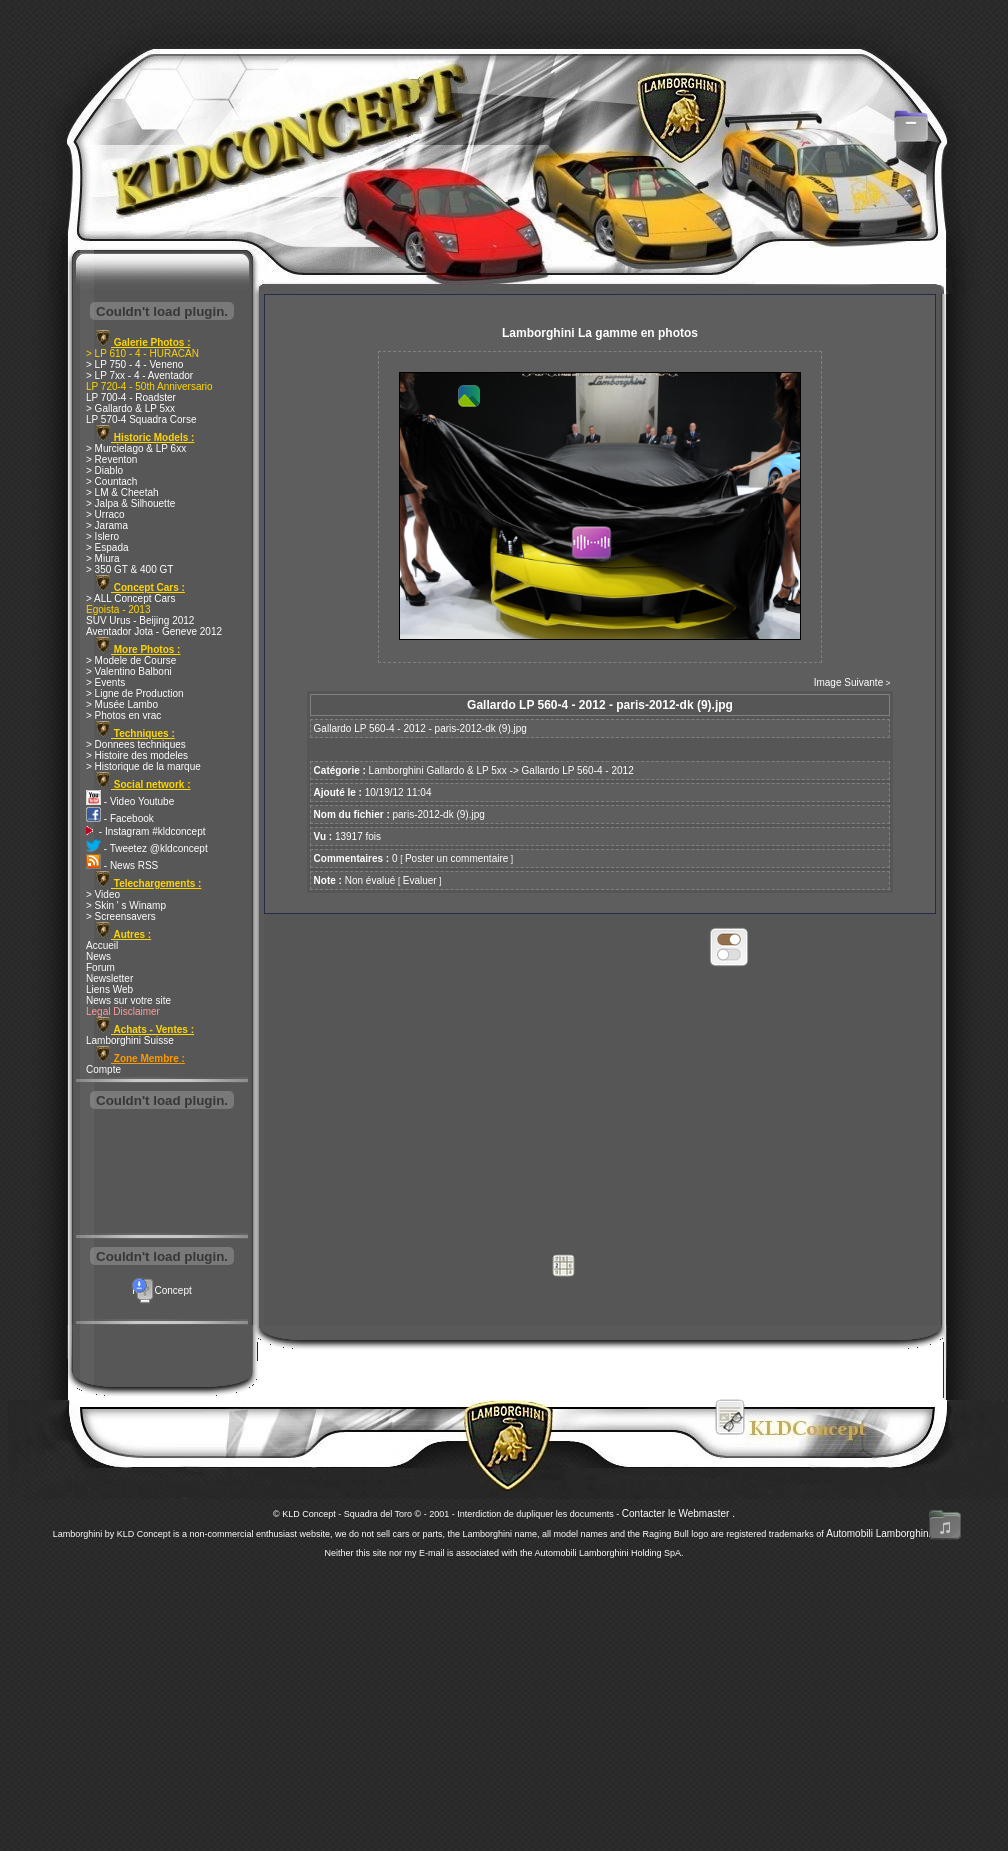 The height and width of the screenshot is (1851, 1008). What do you see at coordinates (945, 1524) in the screenshot?
I see `open your music folder` at bounding box center [945, 1524].